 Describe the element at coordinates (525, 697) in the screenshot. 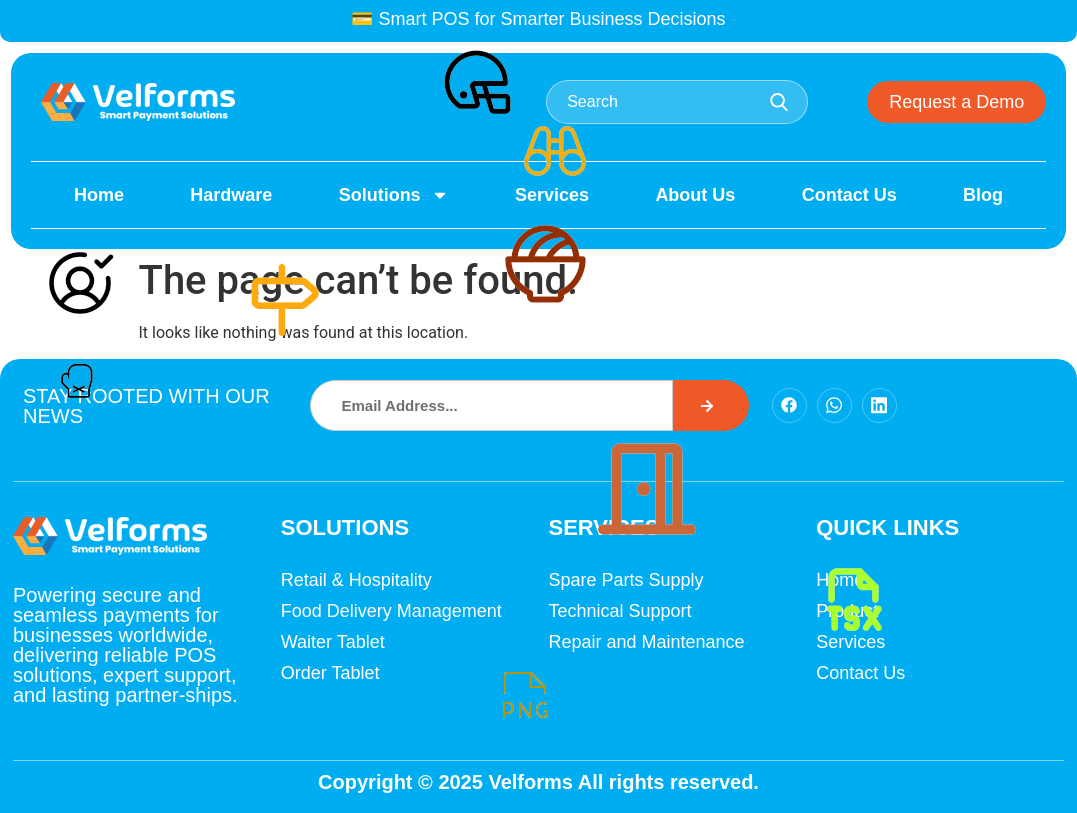

I see `indicates a PNG image file` at that location.